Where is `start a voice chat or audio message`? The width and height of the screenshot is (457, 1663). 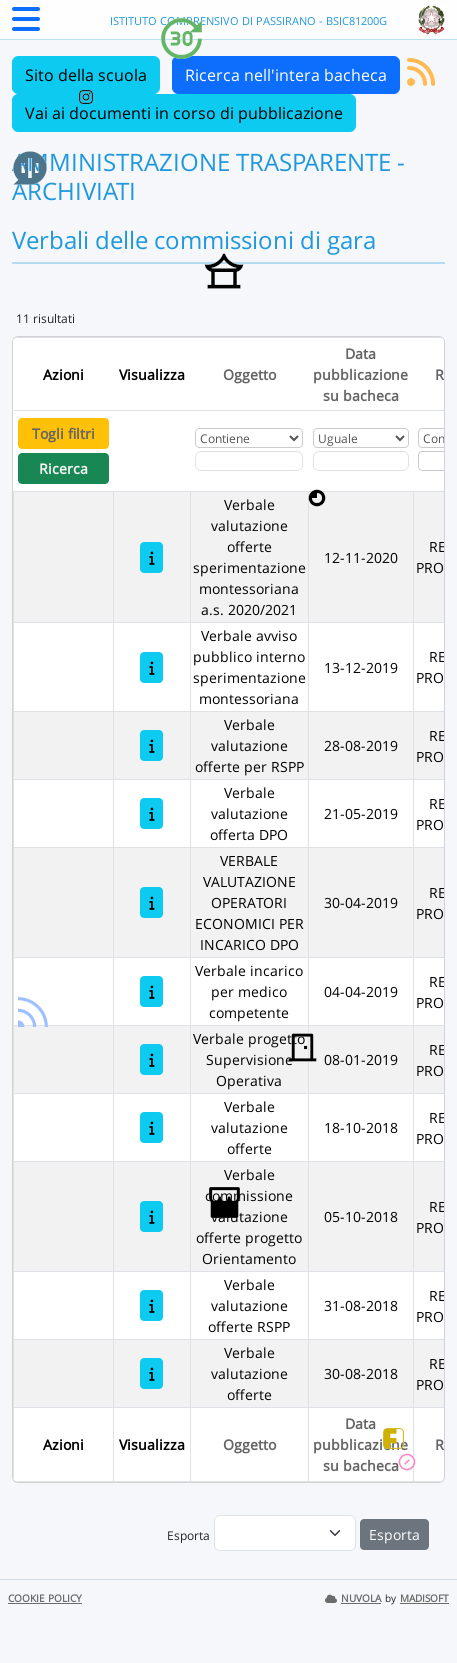
start a voice chat or audio message is located at coordinates (30, 168).